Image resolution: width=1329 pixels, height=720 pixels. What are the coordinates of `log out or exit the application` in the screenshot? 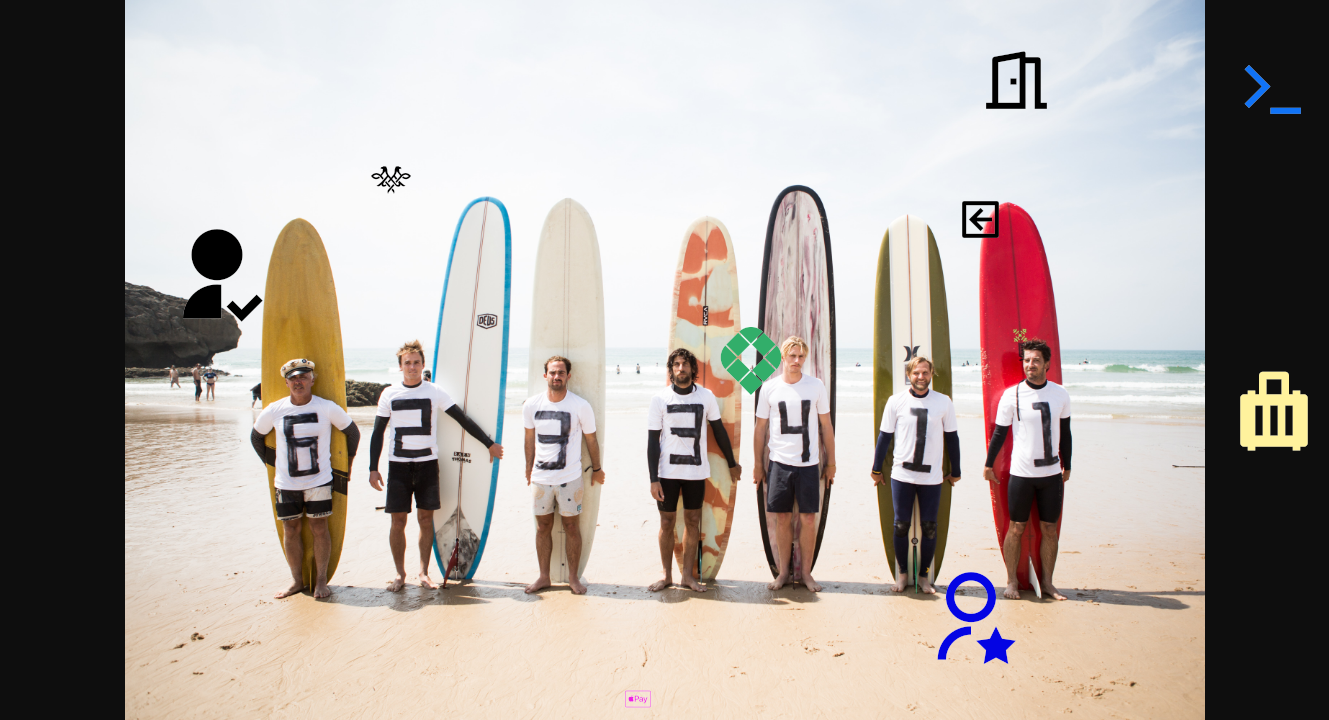 It's located at (1016, 81).